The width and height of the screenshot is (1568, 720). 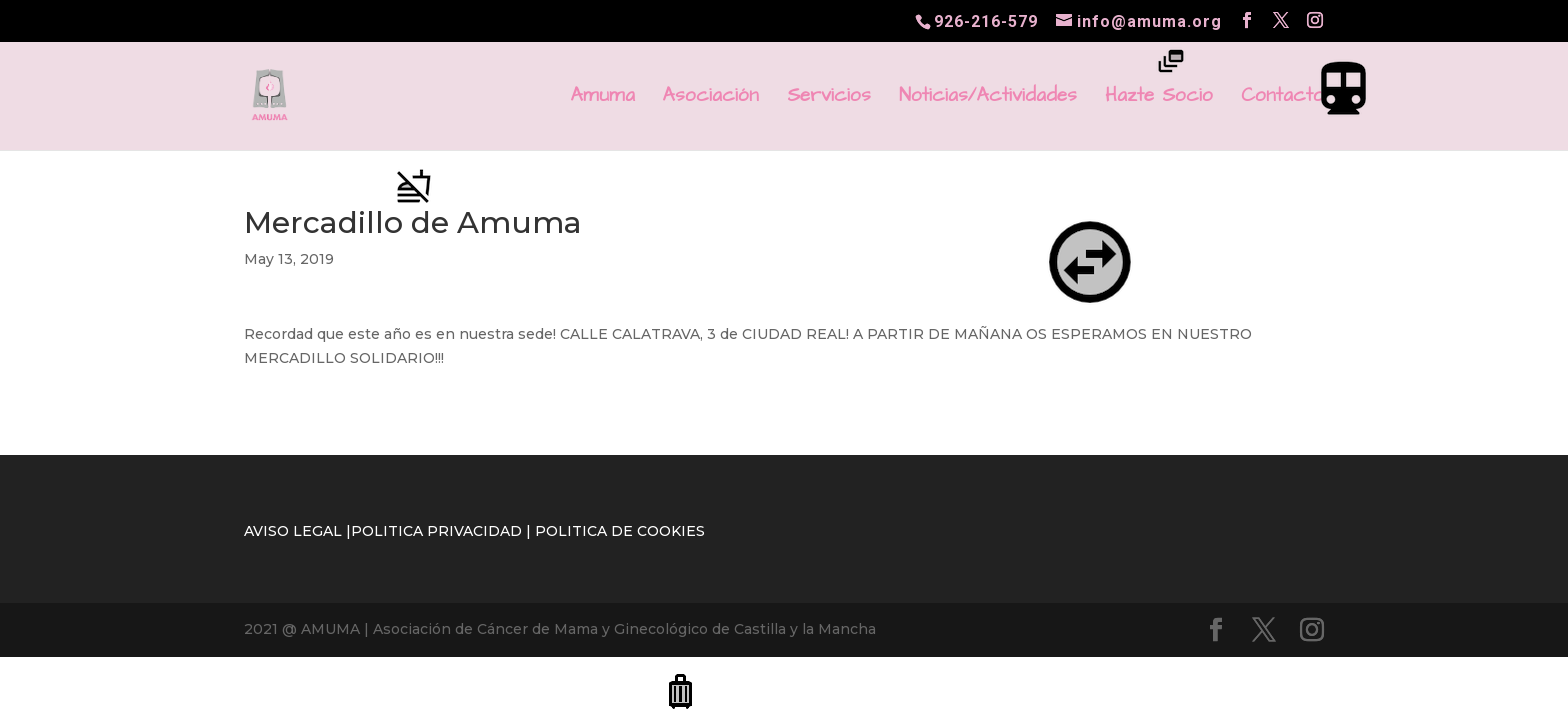 What do you see at coordinates (414, 186) in the screenshot?
I see `indicates food is not allowed in this area` at bounding box center [414, 186].